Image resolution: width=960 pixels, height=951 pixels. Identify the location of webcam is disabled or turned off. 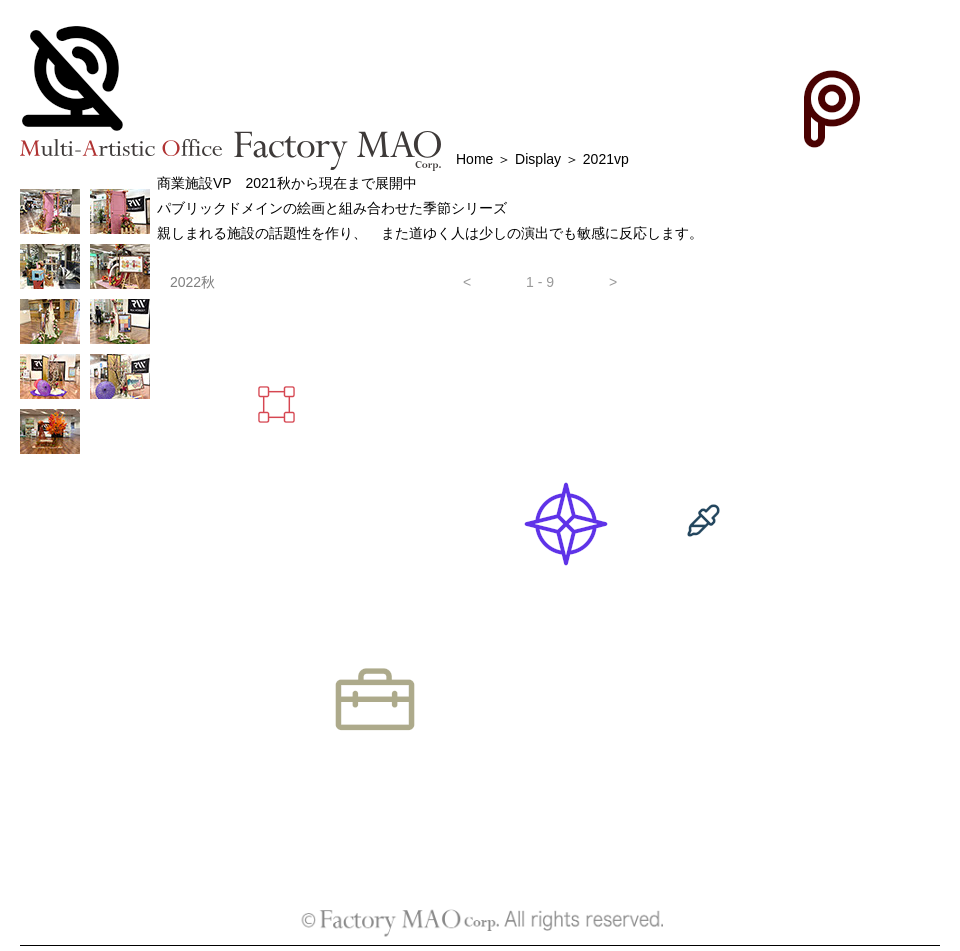
(76, 80).